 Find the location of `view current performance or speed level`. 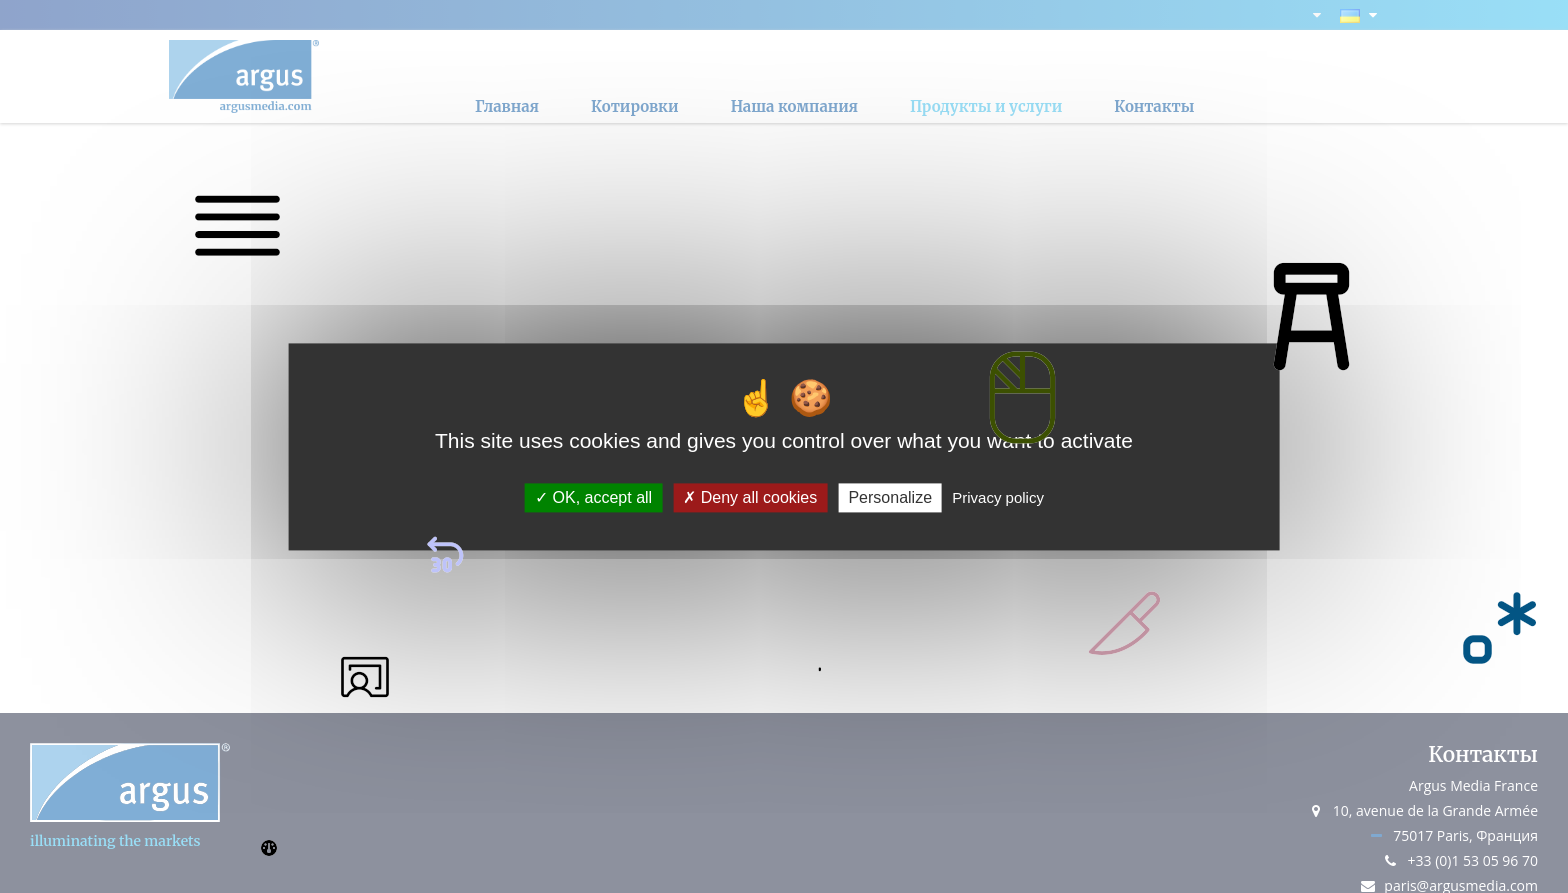

view current performance or speed level is located at coordinates (269, 848).